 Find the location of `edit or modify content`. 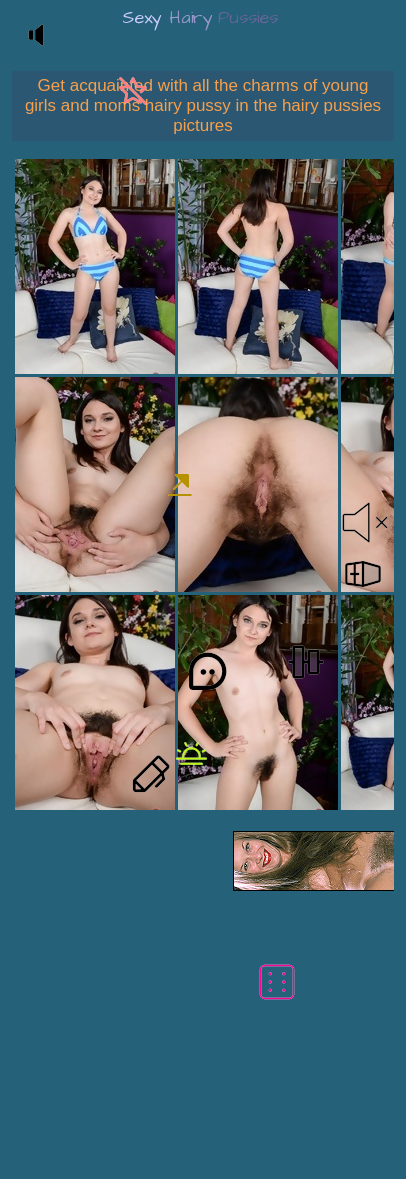

edit or modify content is located at coordinates (150, 774).